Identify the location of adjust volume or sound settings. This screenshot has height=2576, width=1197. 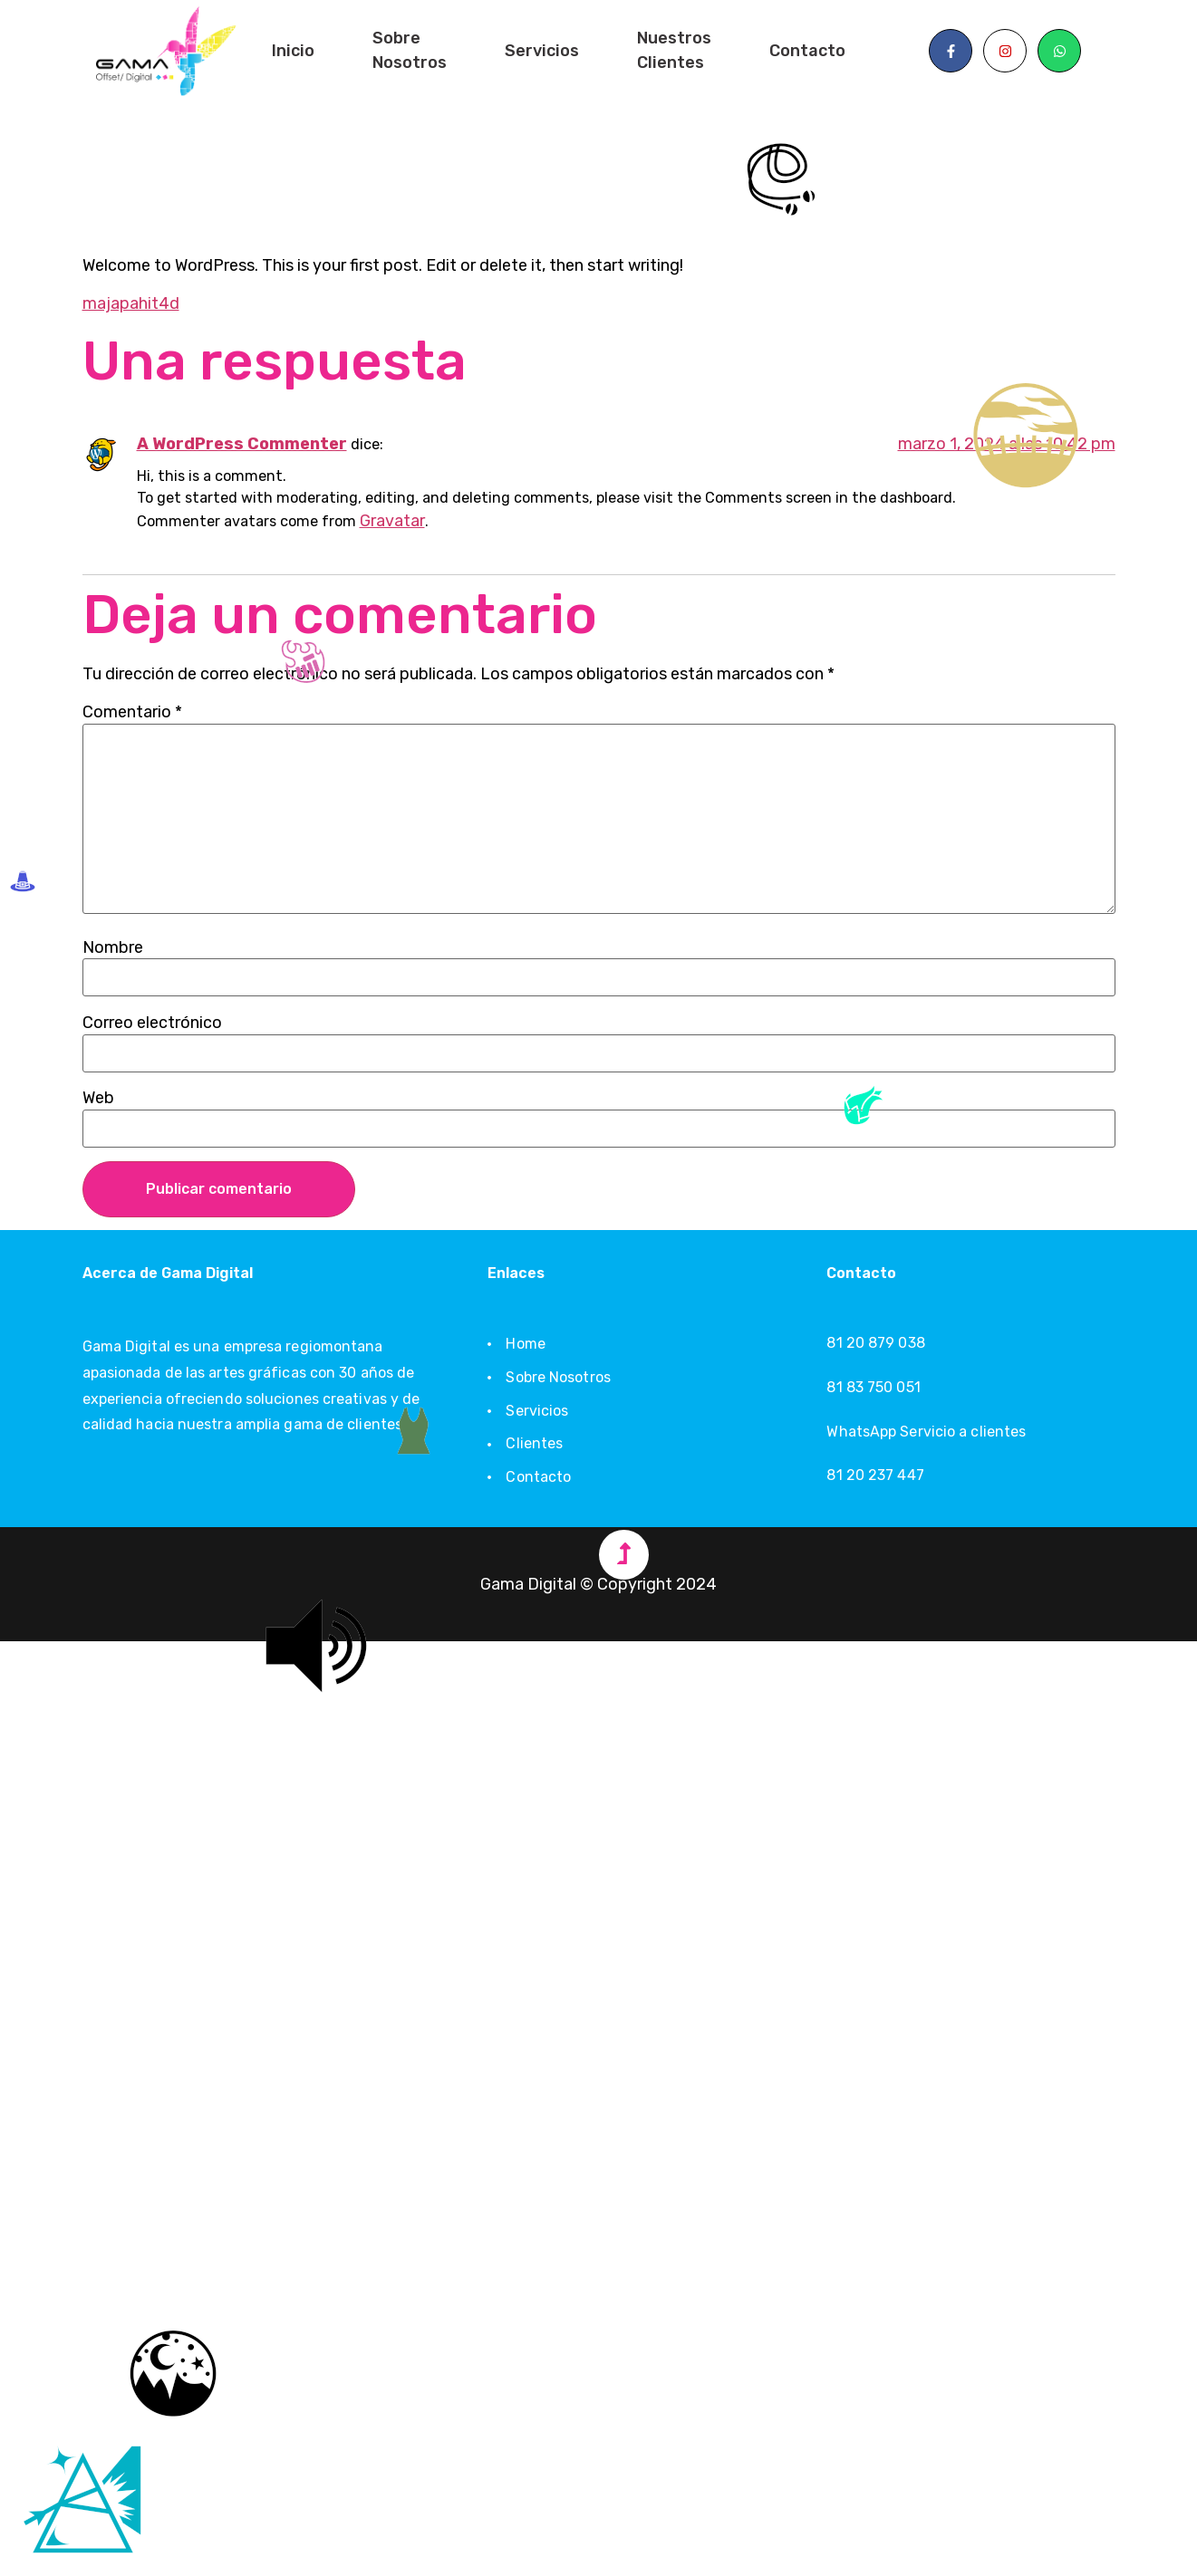
(316, 1646).